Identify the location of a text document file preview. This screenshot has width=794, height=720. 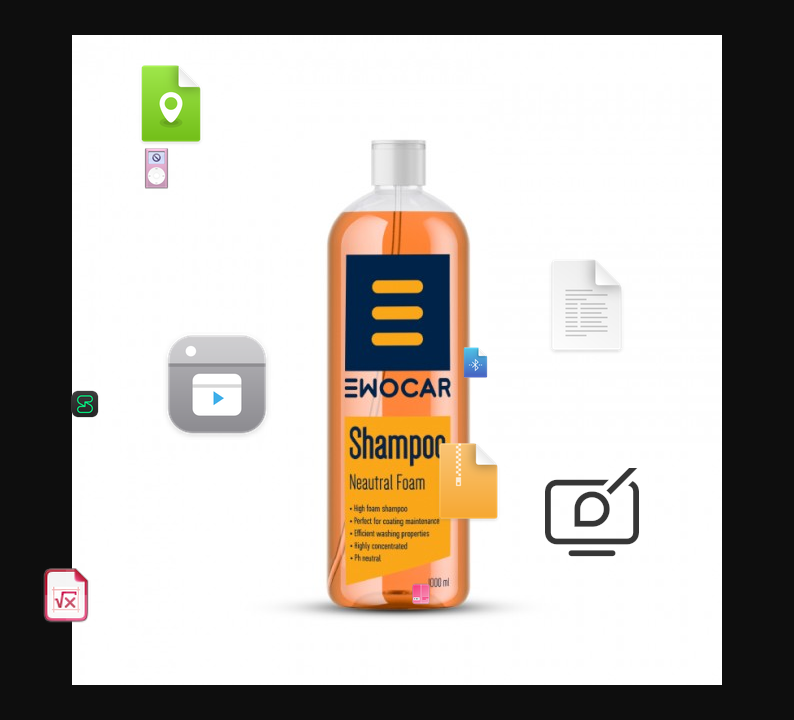
(586, 306).